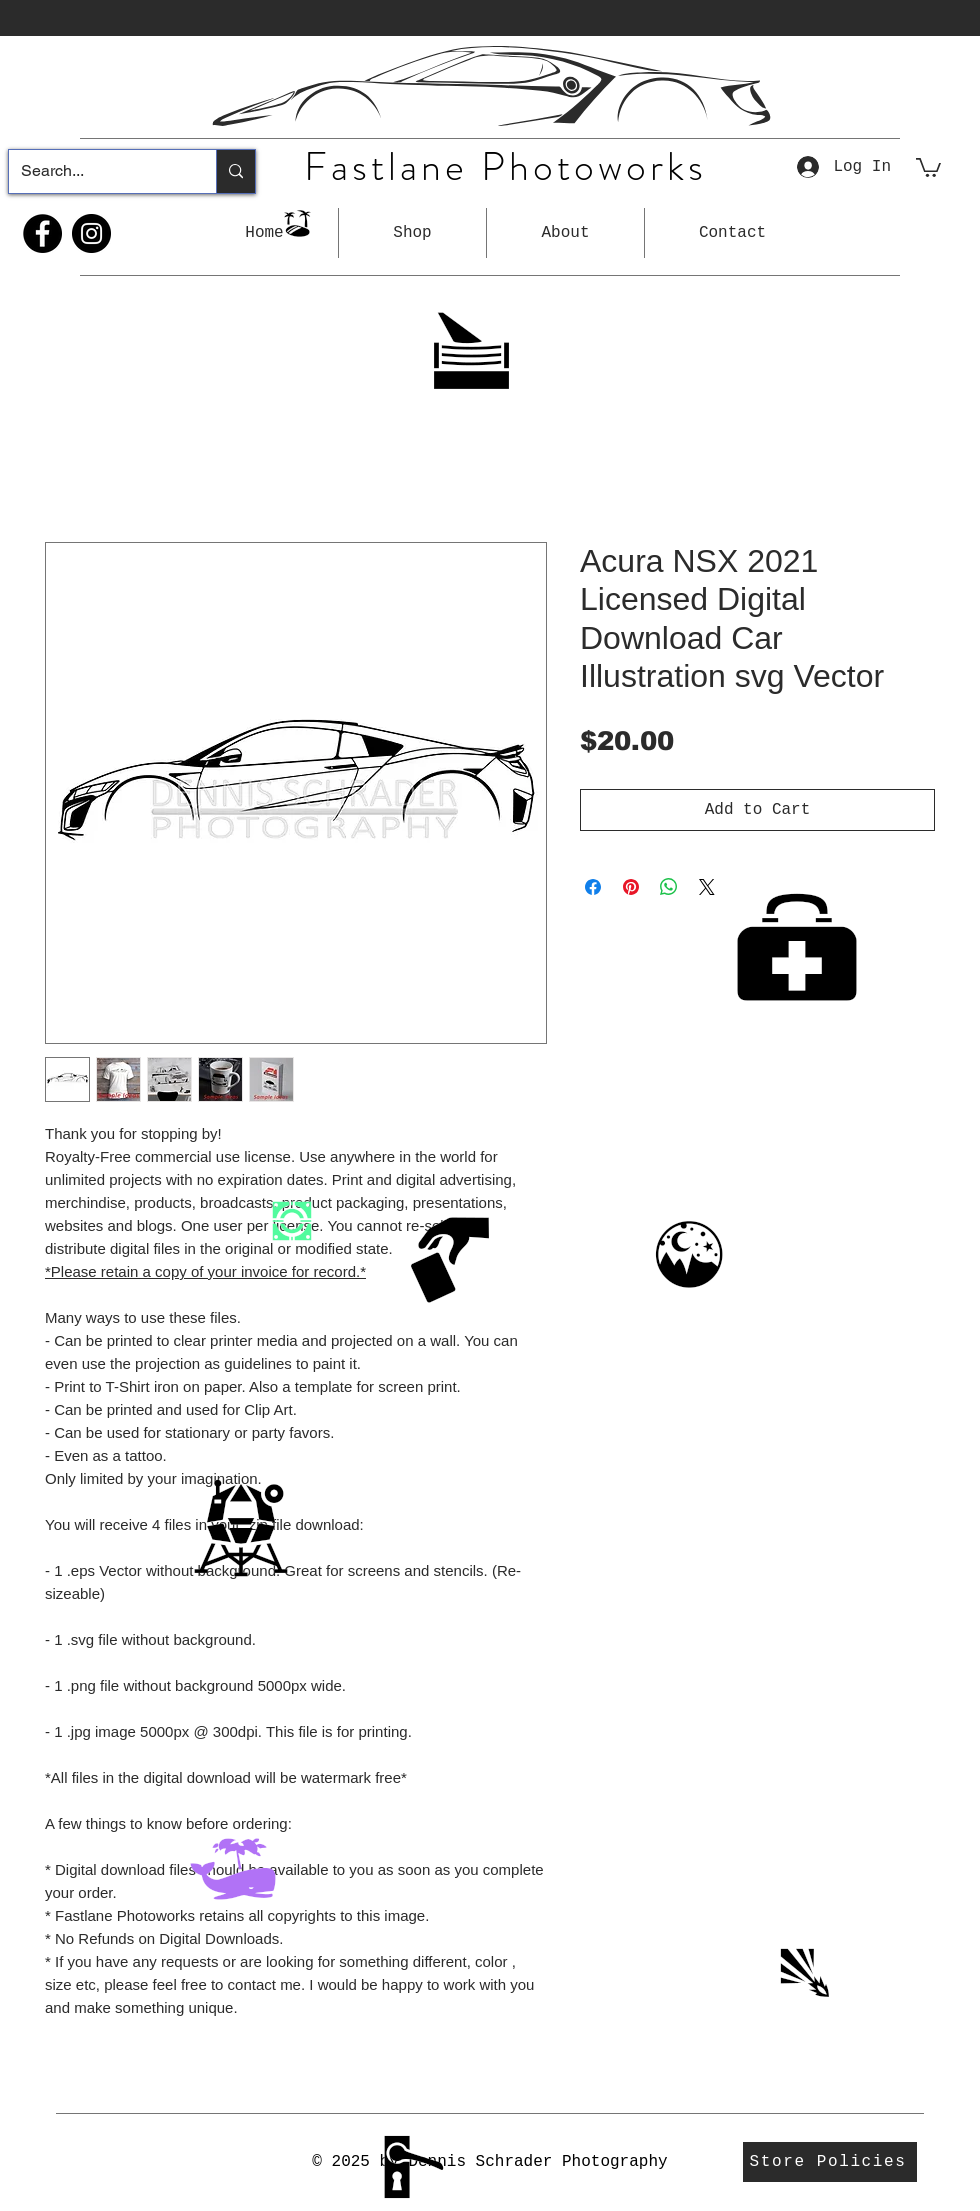 The height and width of the screenshot is (2211, 980). What do you see at coordinates (241, 1528) in the screenshot?
I see `access space exploration game content` at bounding box center [241, 1528].